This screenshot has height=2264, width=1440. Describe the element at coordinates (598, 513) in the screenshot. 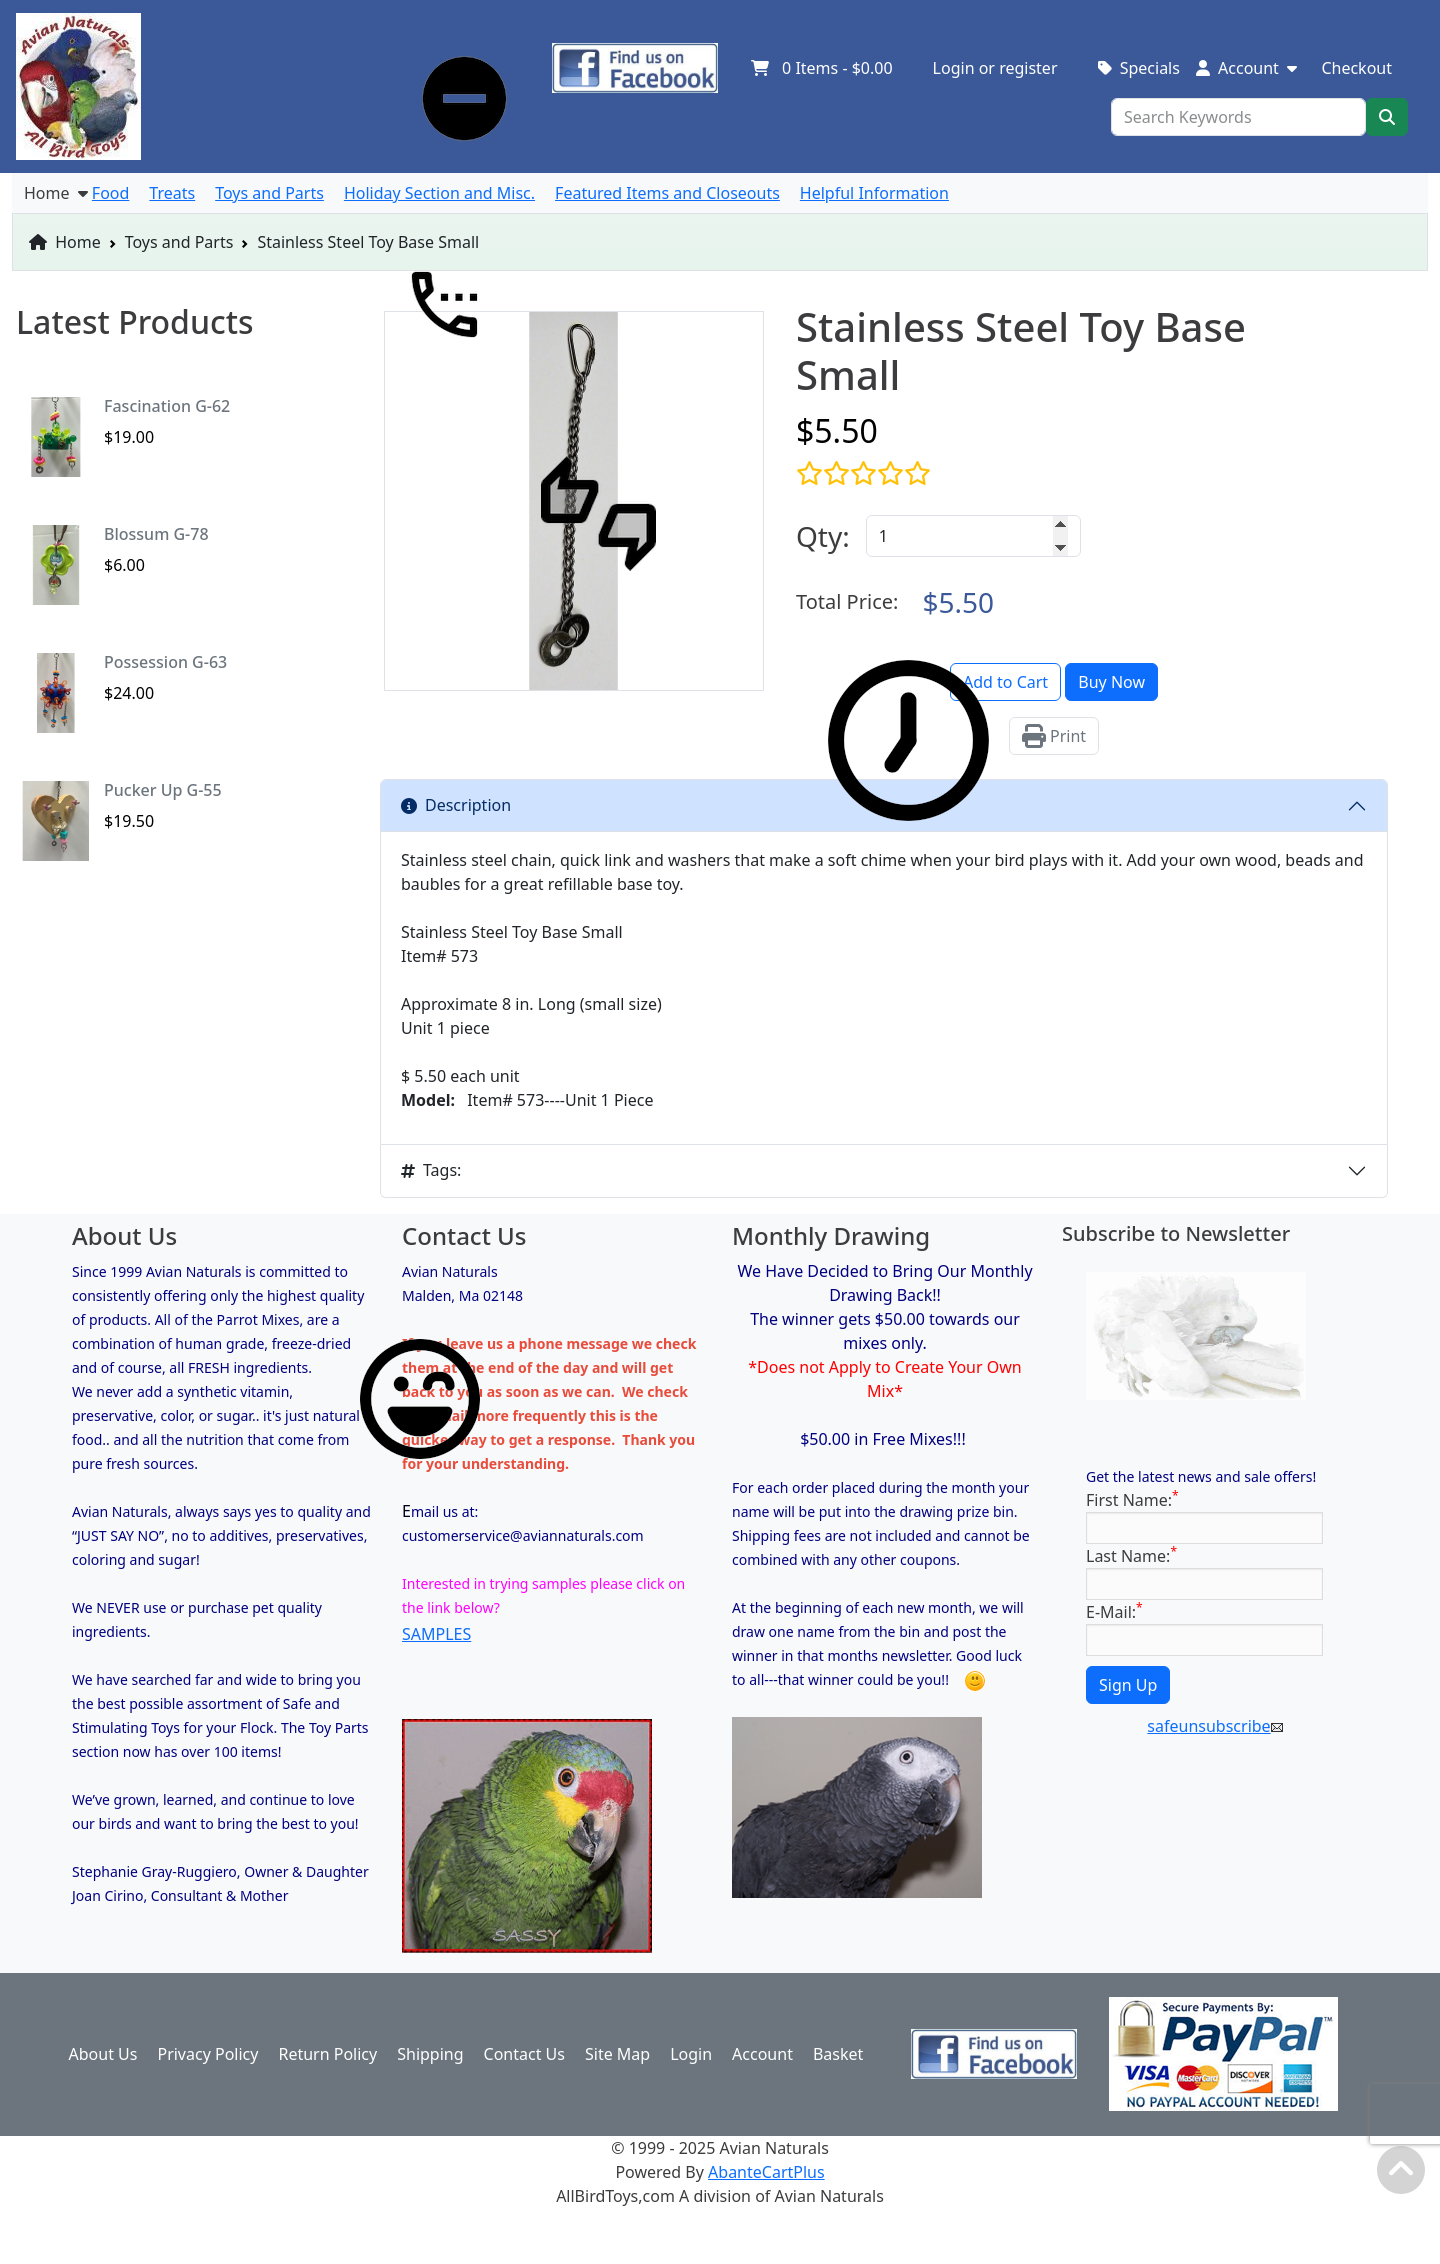

I see `rate or provide feedback` at that location.